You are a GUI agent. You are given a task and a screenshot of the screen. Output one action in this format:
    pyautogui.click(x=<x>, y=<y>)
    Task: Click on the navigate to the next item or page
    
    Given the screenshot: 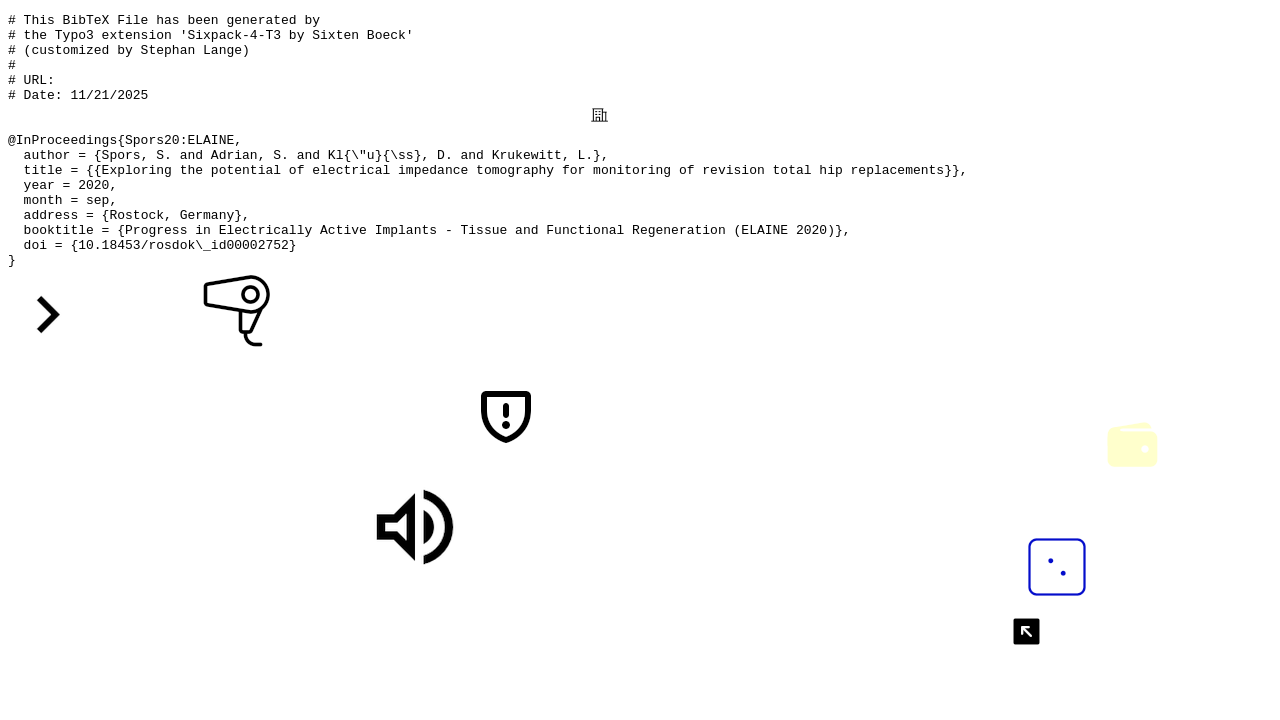 What is the action you would take?
    pyautogui.click(x=47, y=314)
    